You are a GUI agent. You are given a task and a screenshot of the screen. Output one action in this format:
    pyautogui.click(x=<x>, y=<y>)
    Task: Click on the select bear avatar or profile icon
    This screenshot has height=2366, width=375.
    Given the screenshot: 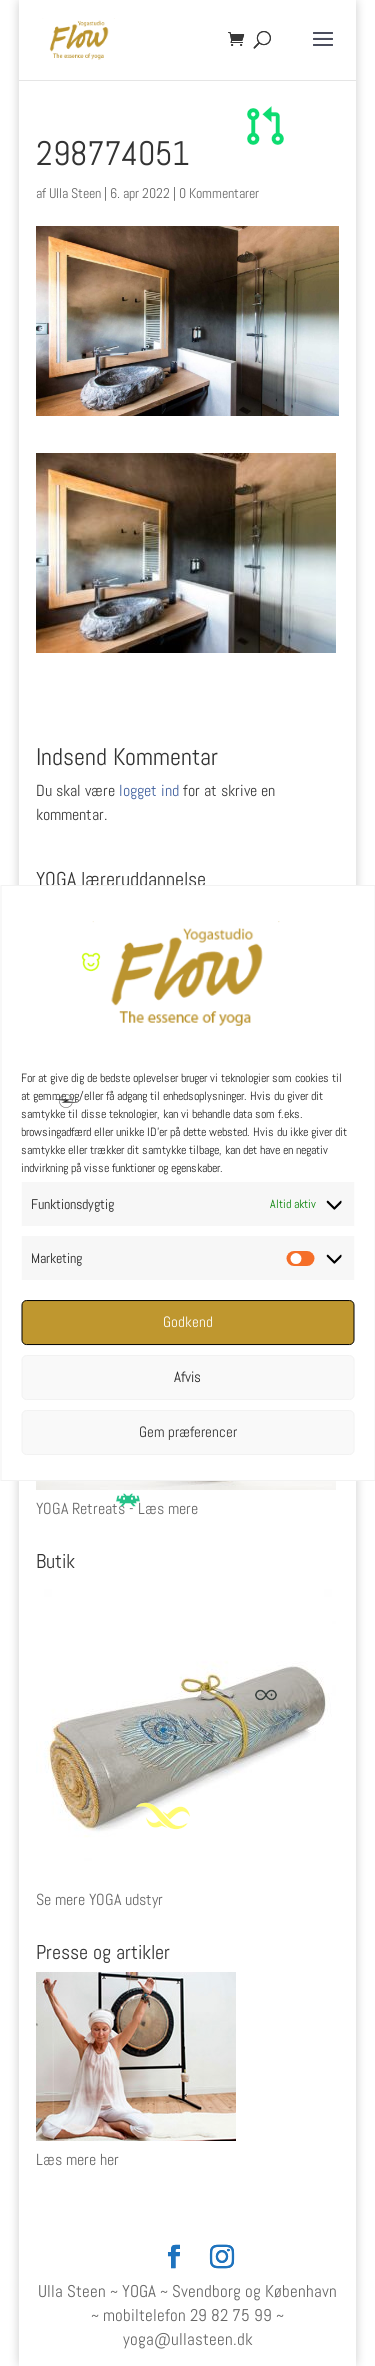 What is the action you would take?
    pyautogui.click(x=91, y=962)
    